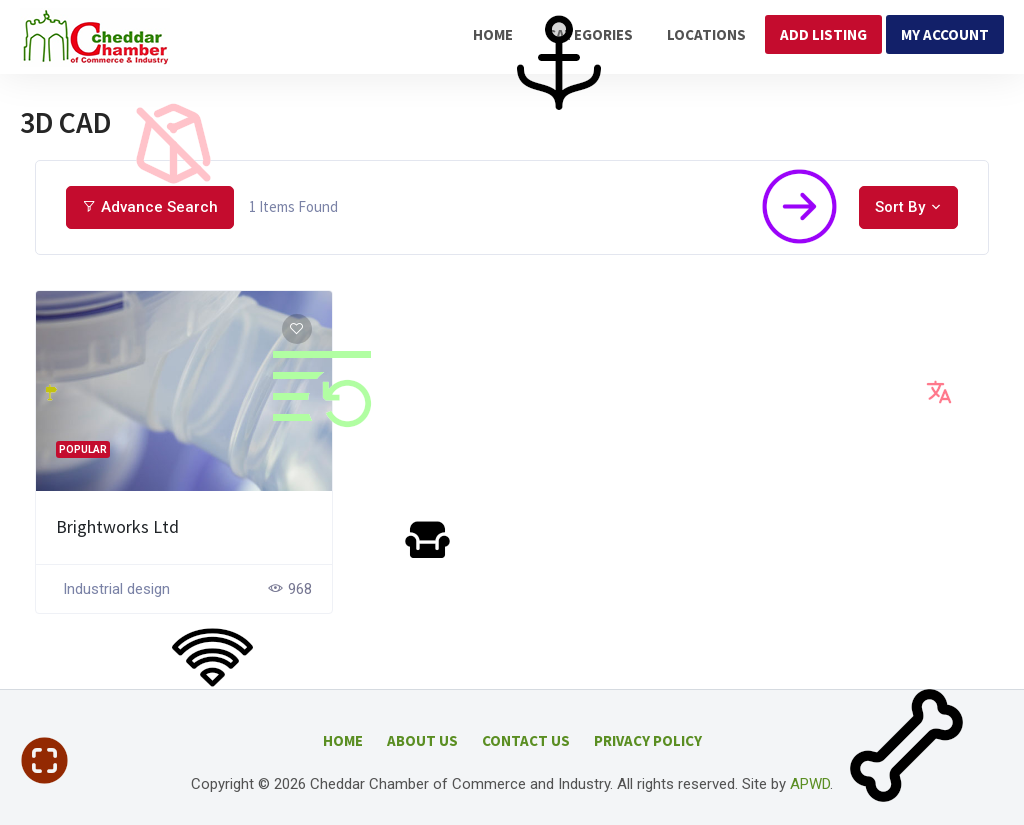 This screenshot has height=825, width=1024. What do you see at coordinates (906, 745) in the screenshot?
I see `access pet-related features or settings` at bounding box center [906, 745].